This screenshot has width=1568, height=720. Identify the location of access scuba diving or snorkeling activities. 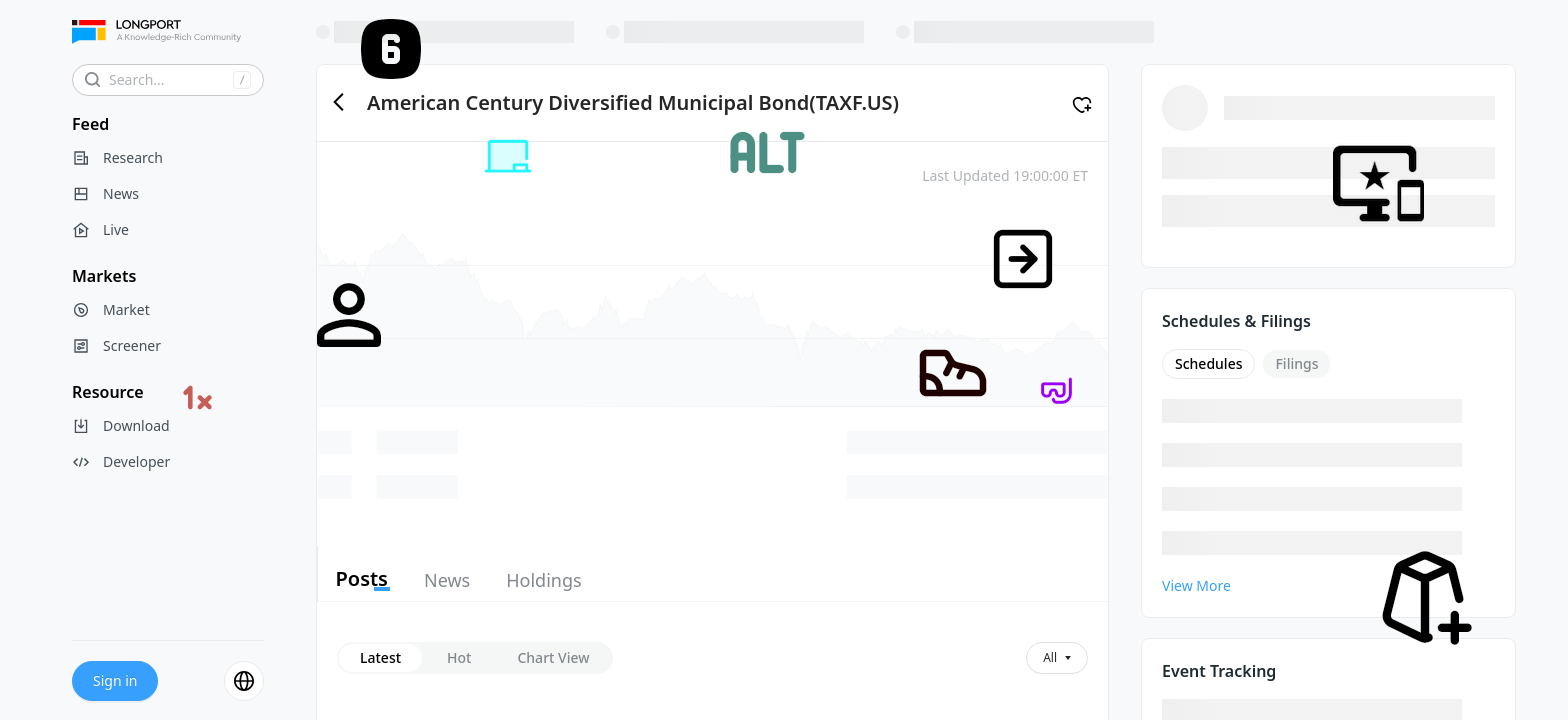
(1056, 391).